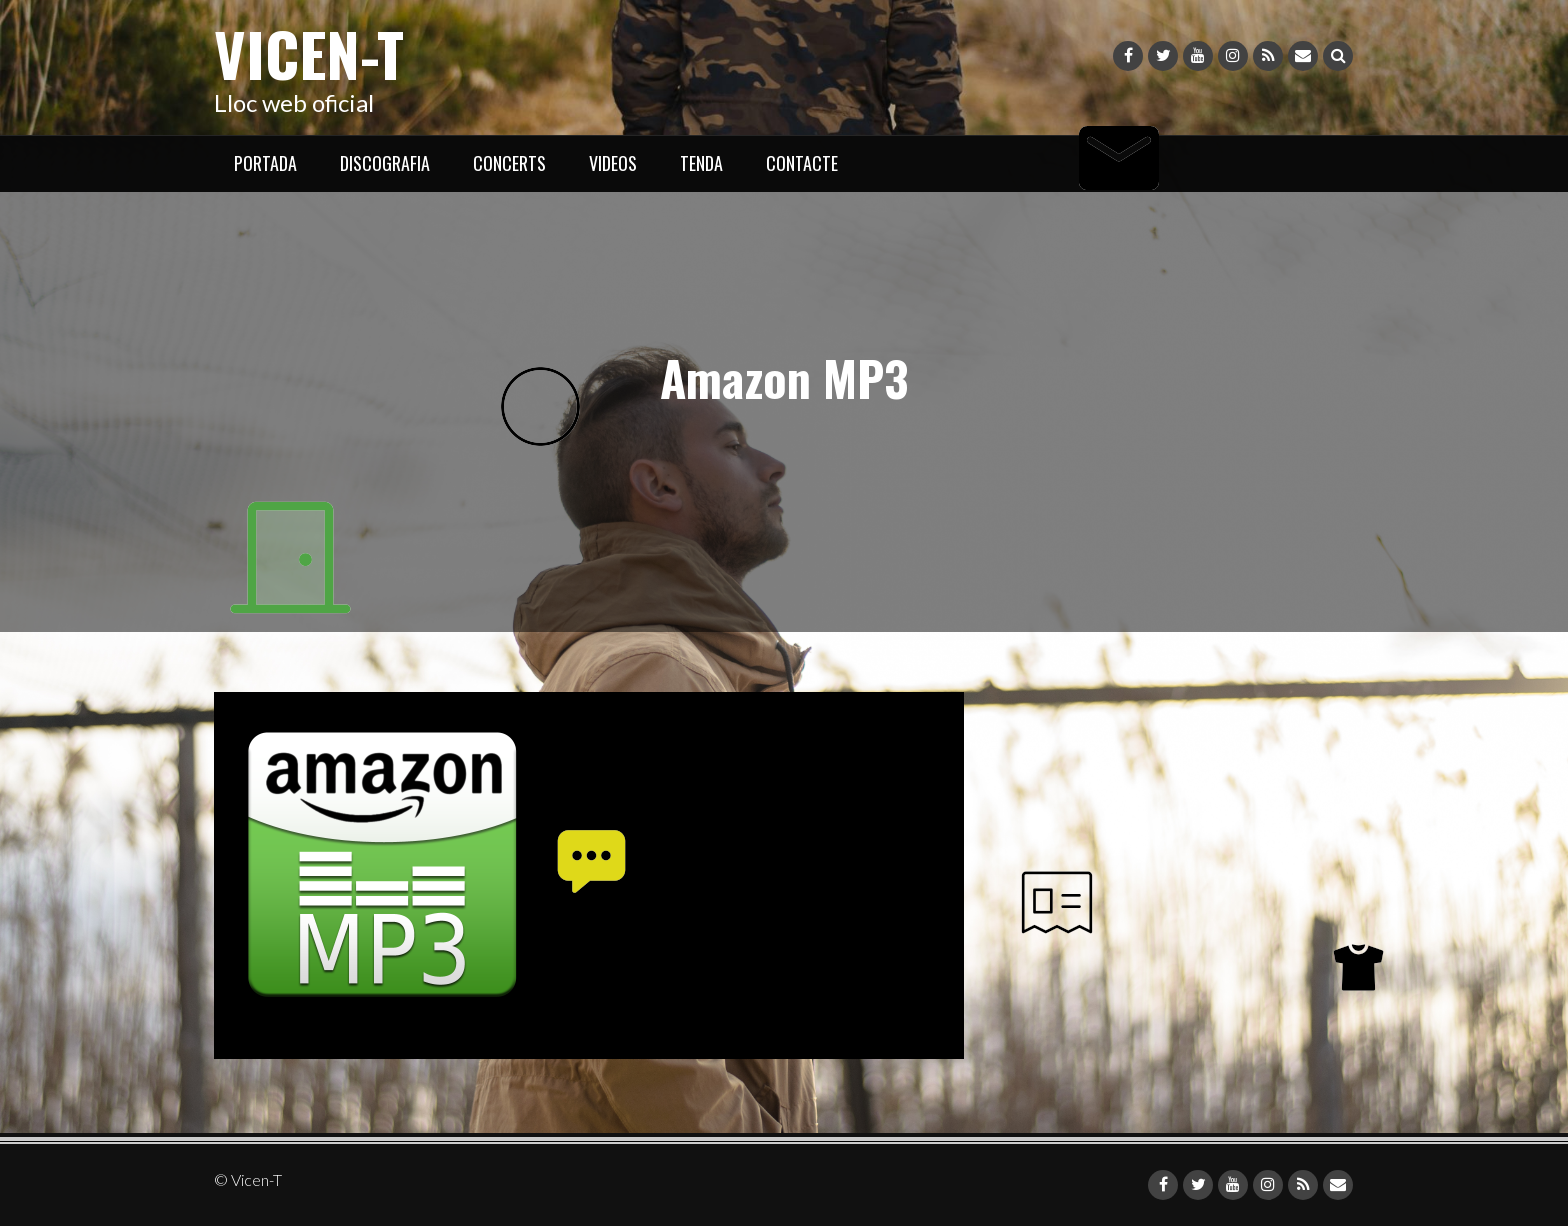 This screenshot has height=1226, width=1568. What do you see at coordinates (1358, 967) in the screenshot?
I see `browse clothing or apparel items` at bounding box center [1358, 967].